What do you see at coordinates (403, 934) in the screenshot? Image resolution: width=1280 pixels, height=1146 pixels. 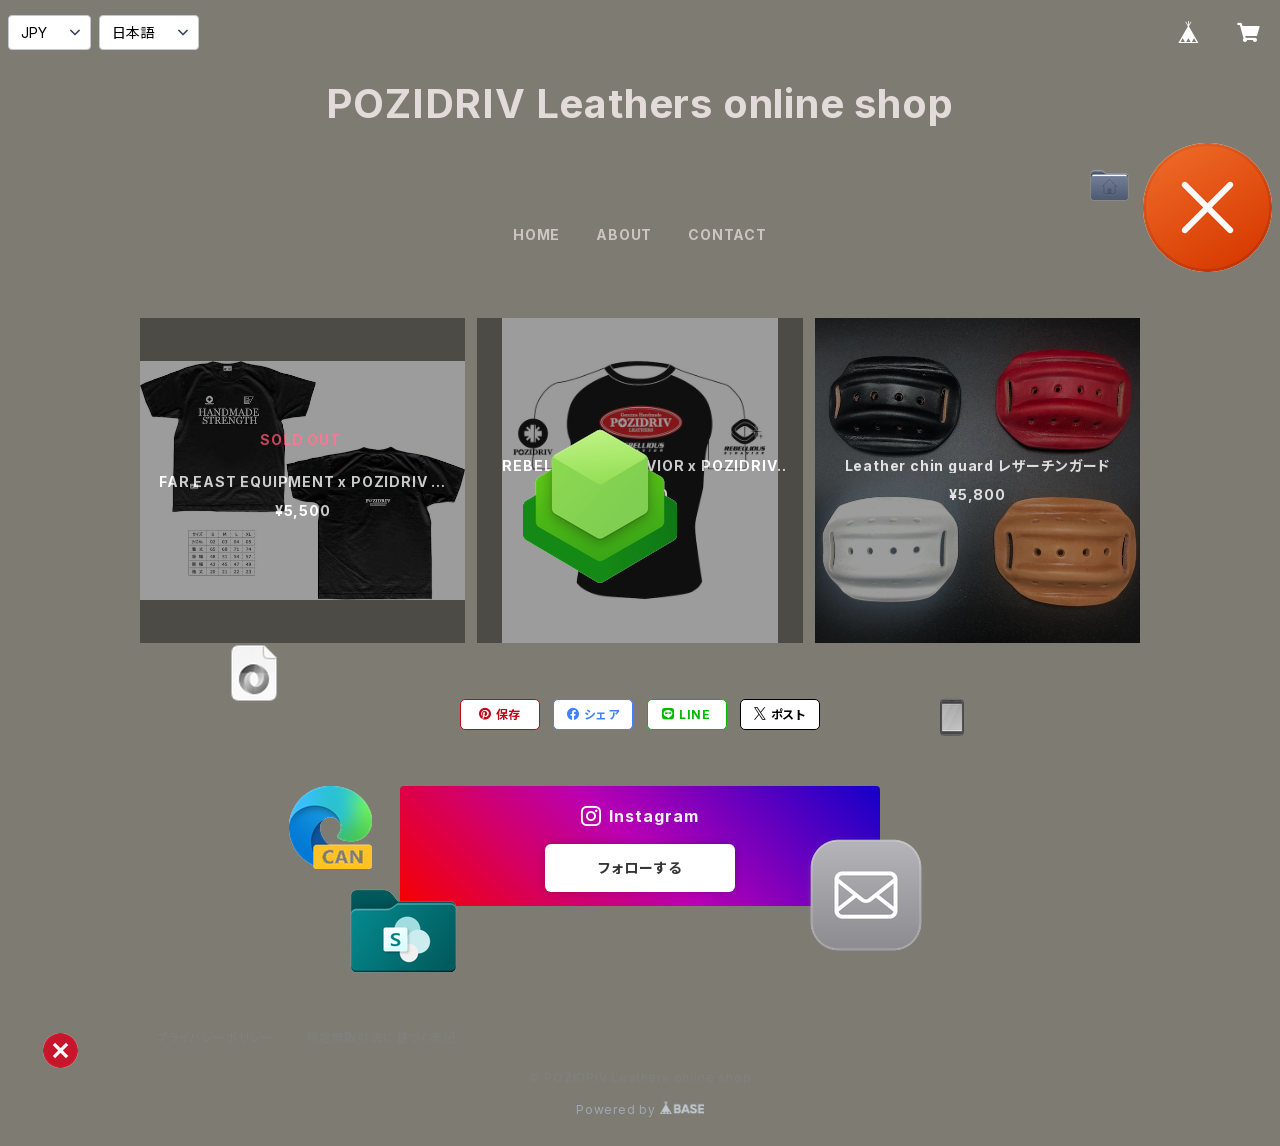 I see `open microsoft sharepoint folder` at bounding box center [403, 934].